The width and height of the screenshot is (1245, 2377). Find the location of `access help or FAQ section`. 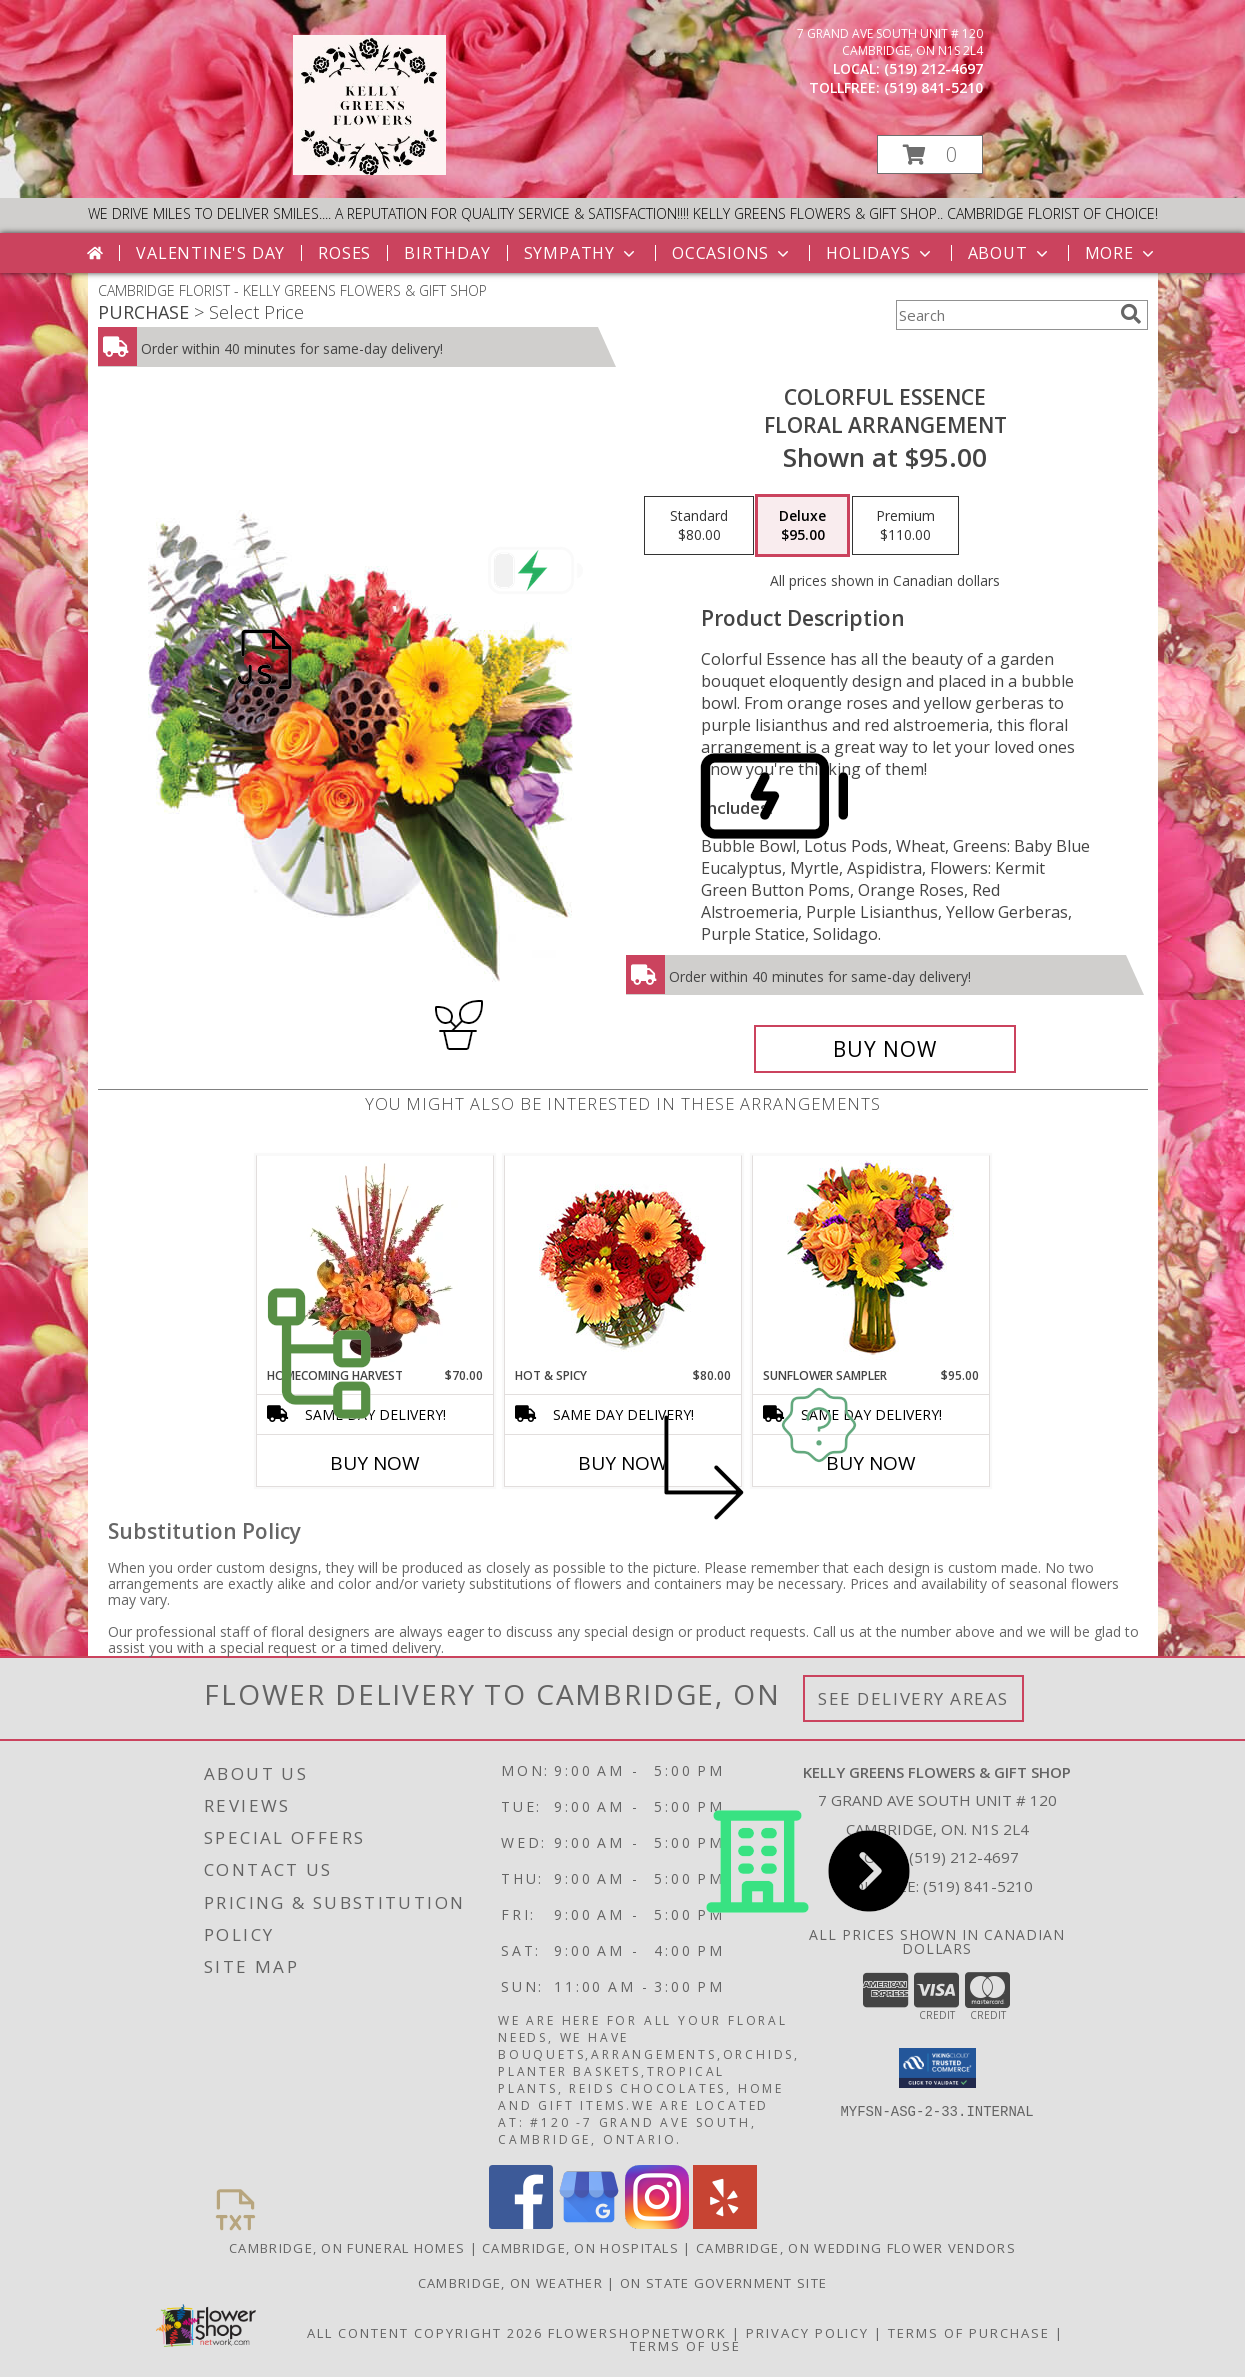

access help or FAQ section is located at coordinates (819, 1425).